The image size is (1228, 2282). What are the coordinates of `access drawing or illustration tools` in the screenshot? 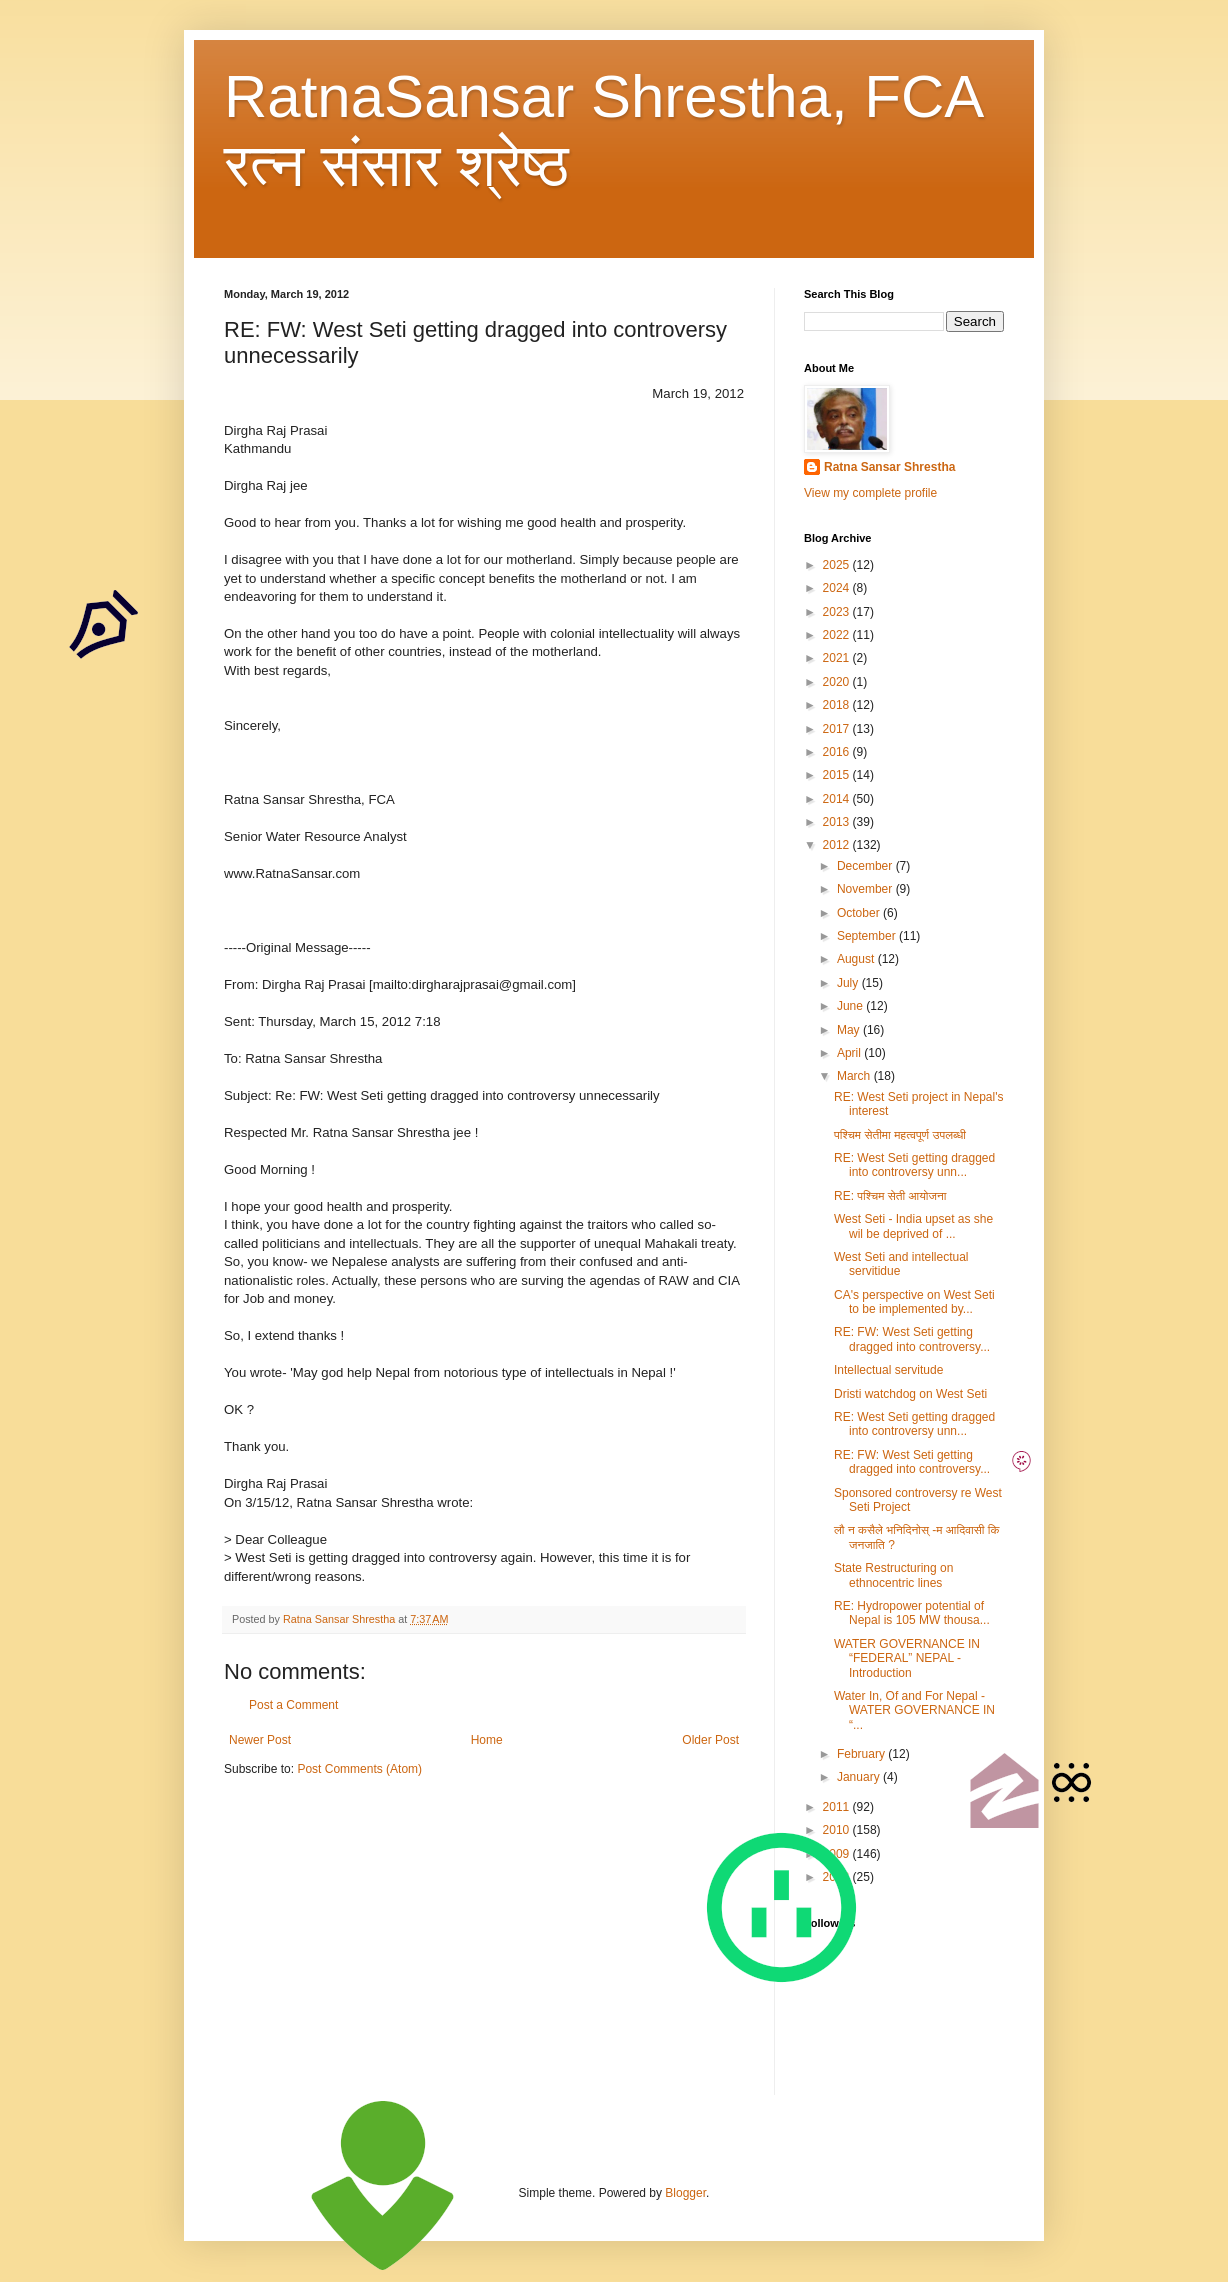 It's located at (101, 627).